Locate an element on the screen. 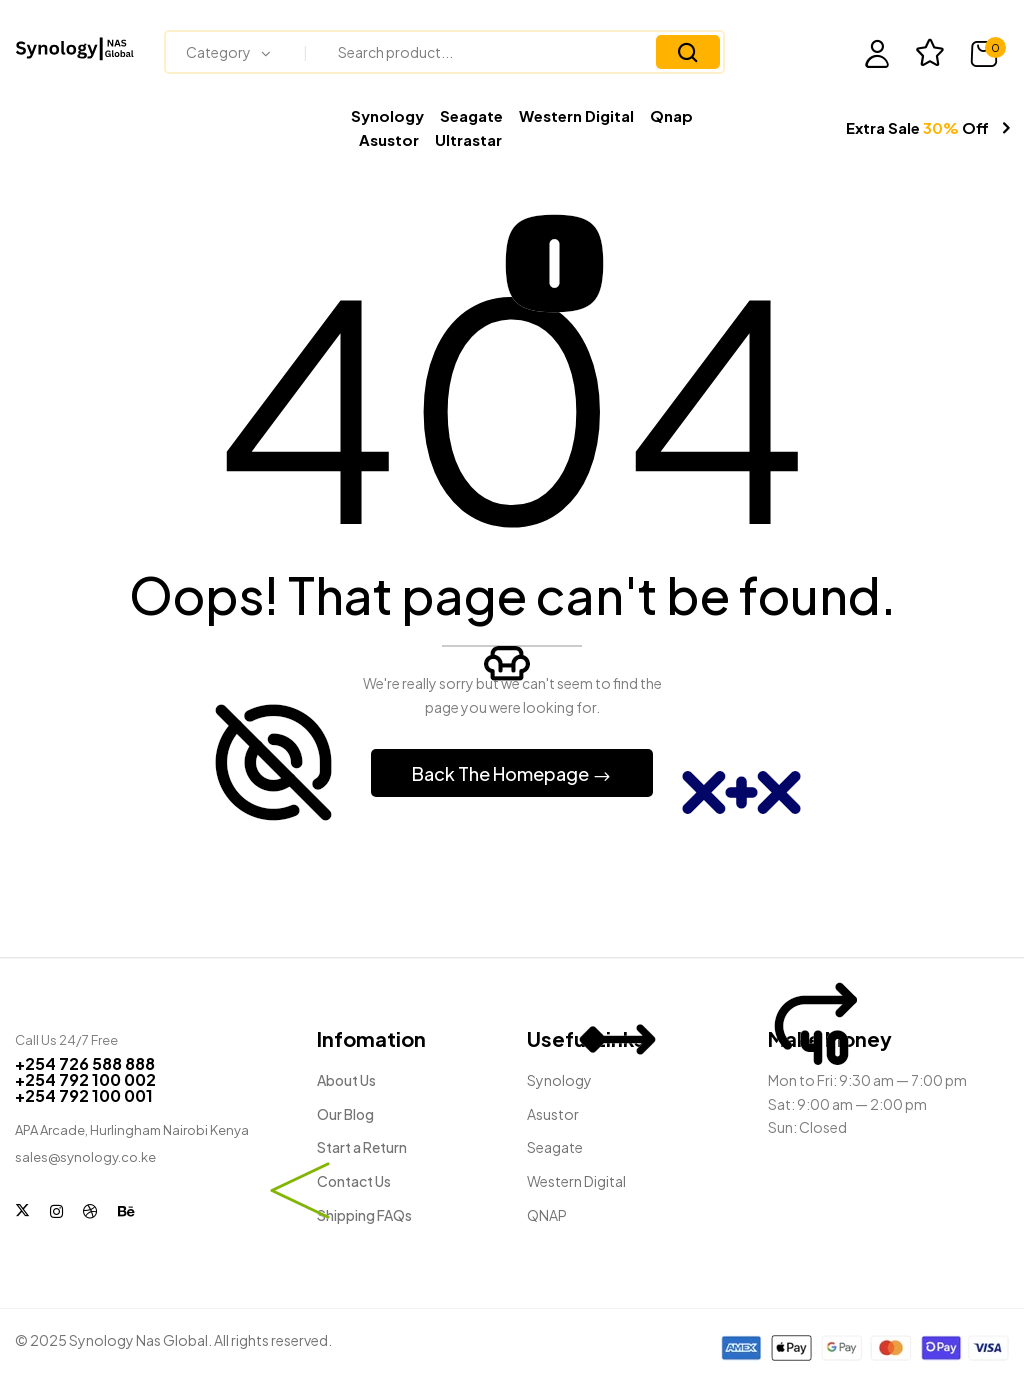 This screenshot has width=1024, height=1387. disable email or mention notifications is located at coordinates (273, 762).